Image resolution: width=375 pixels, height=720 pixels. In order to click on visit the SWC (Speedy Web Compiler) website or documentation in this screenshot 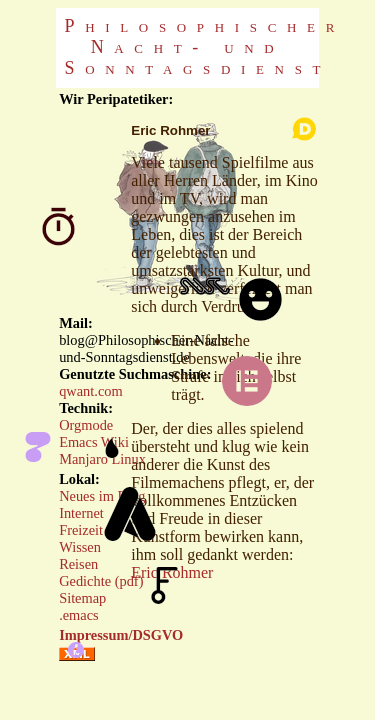, I will do `click(205, 286)`.